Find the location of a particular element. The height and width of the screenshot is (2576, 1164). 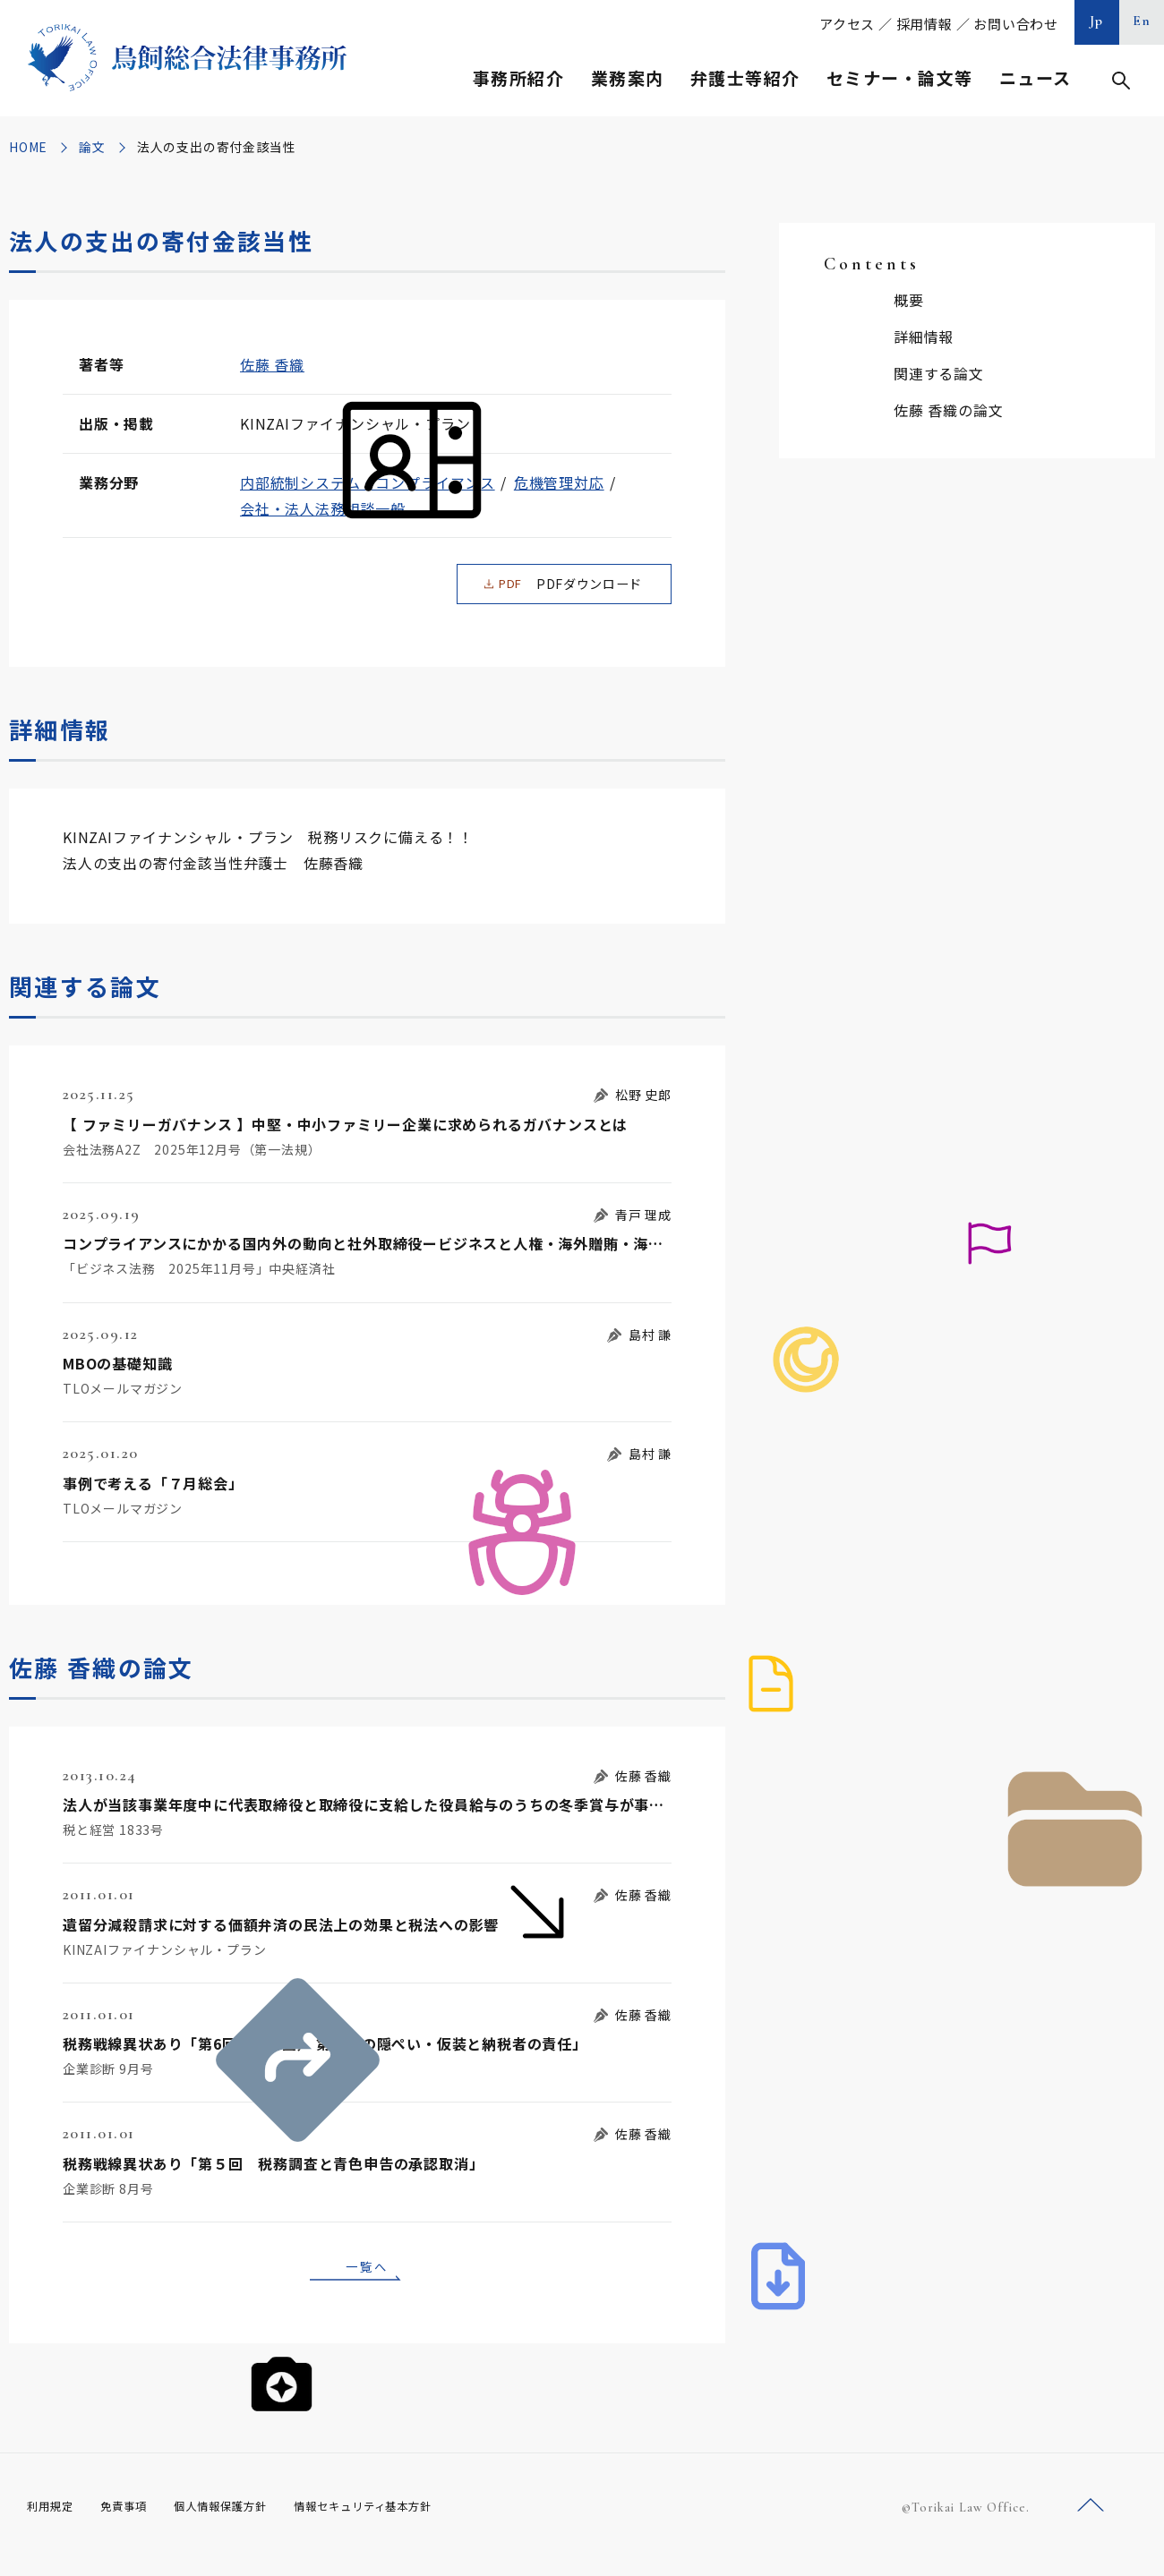

navigate to the next item diagonally is located at coordinates (537, 1912).